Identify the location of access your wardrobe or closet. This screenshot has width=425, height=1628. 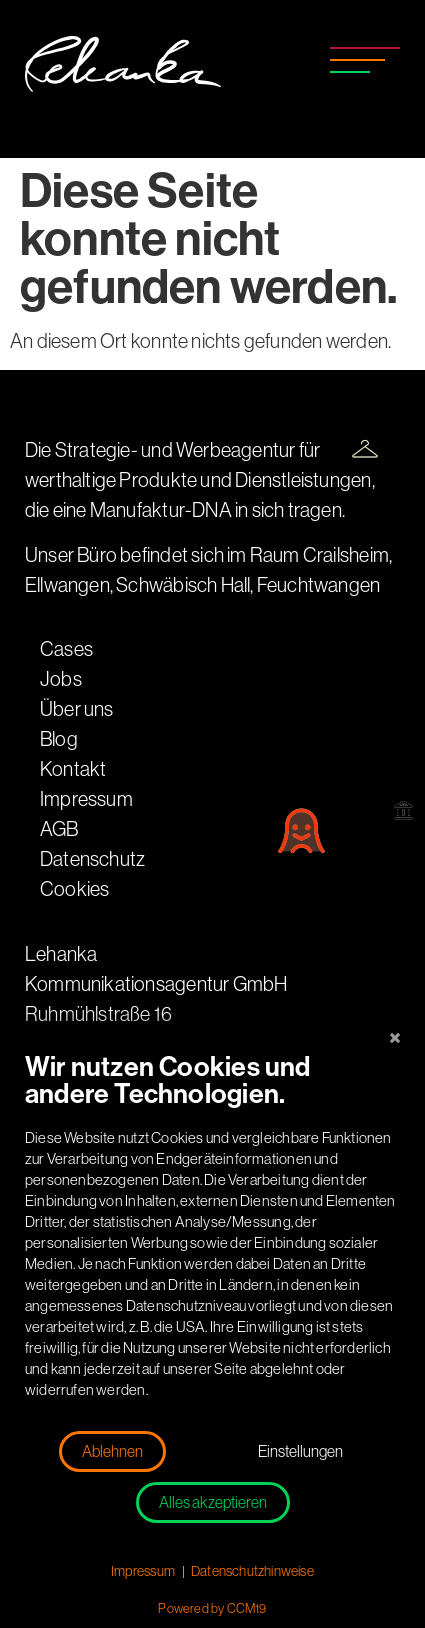
(365, 450).